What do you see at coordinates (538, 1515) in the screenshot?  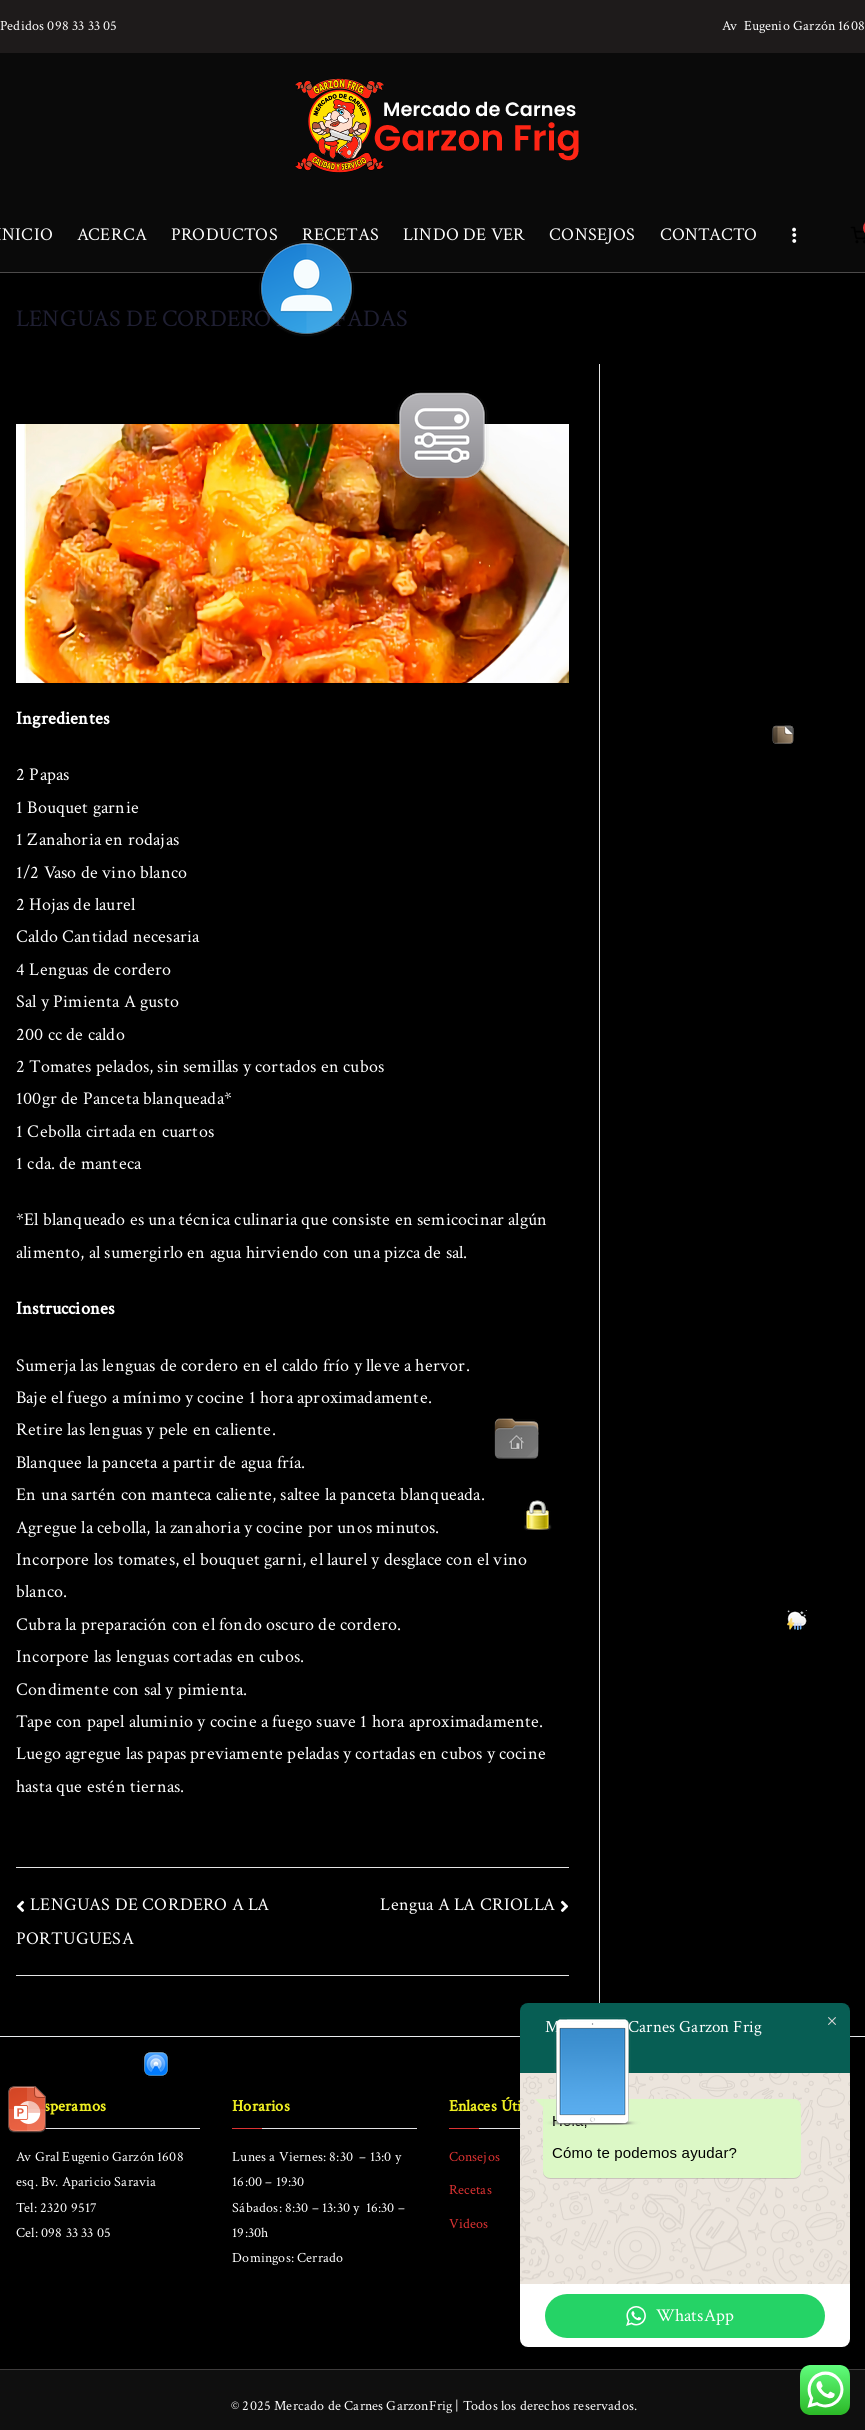 I see `indicates content or settings are locked` at bounding box center [538, 1515].